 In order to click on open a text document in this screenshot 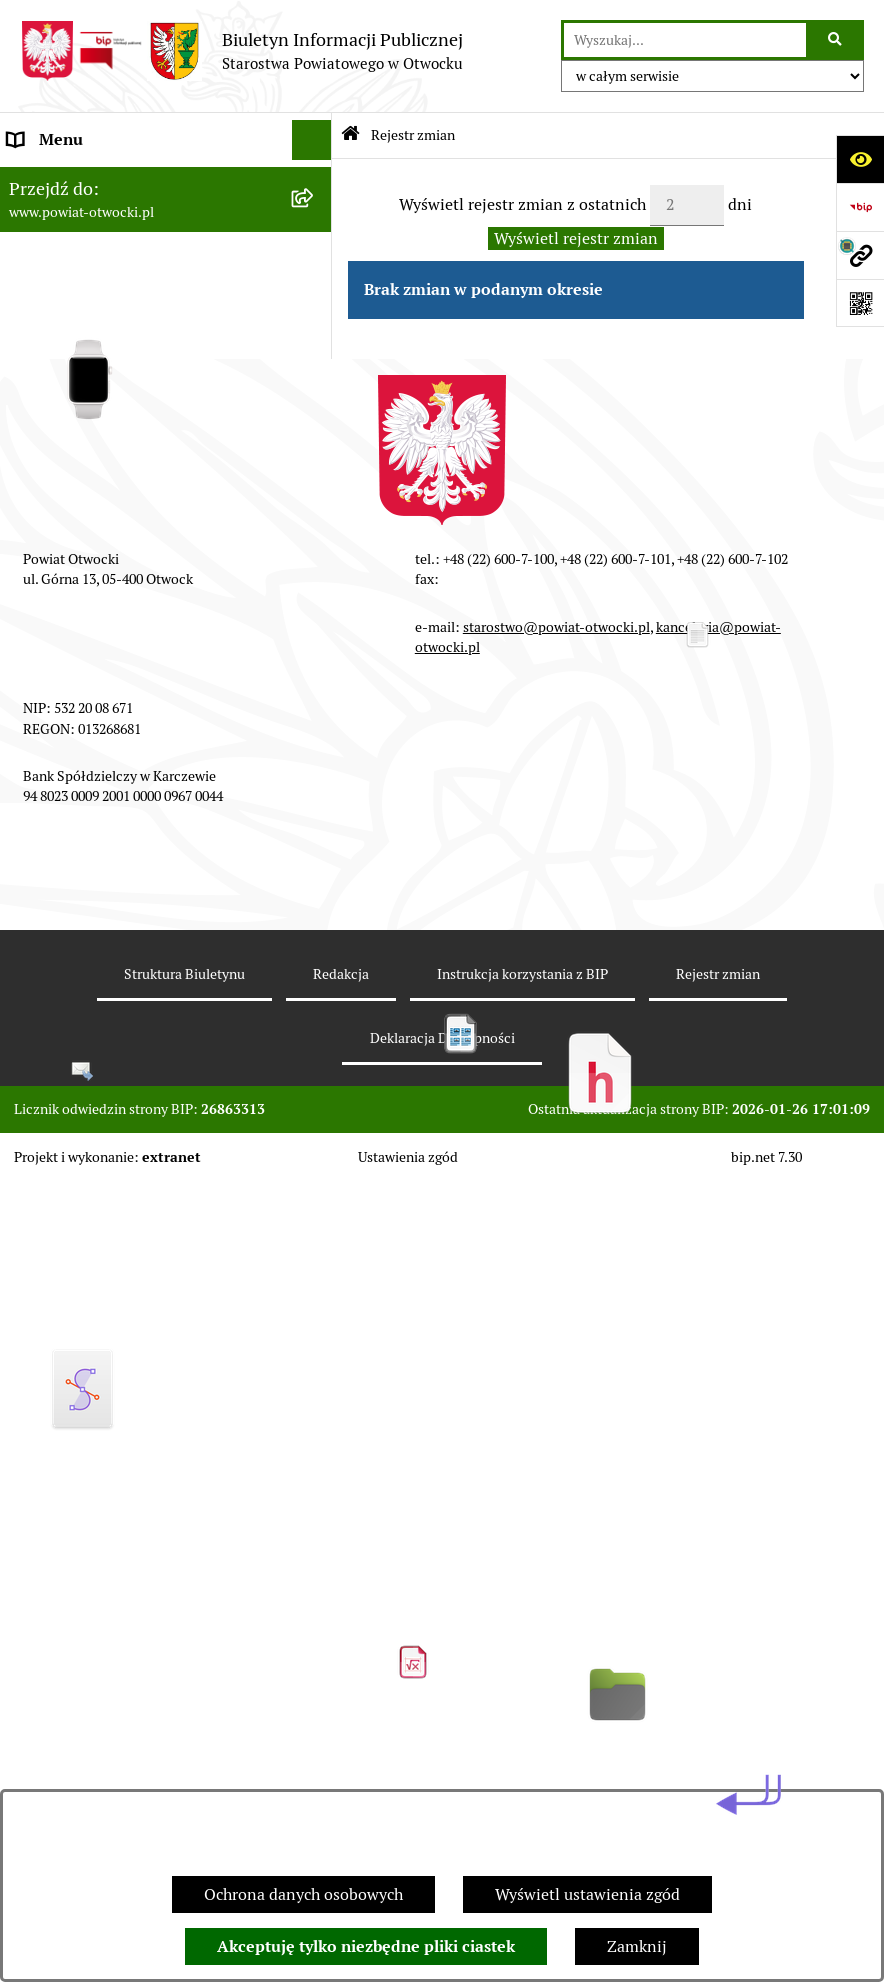, I will do `click(697, 634)`.